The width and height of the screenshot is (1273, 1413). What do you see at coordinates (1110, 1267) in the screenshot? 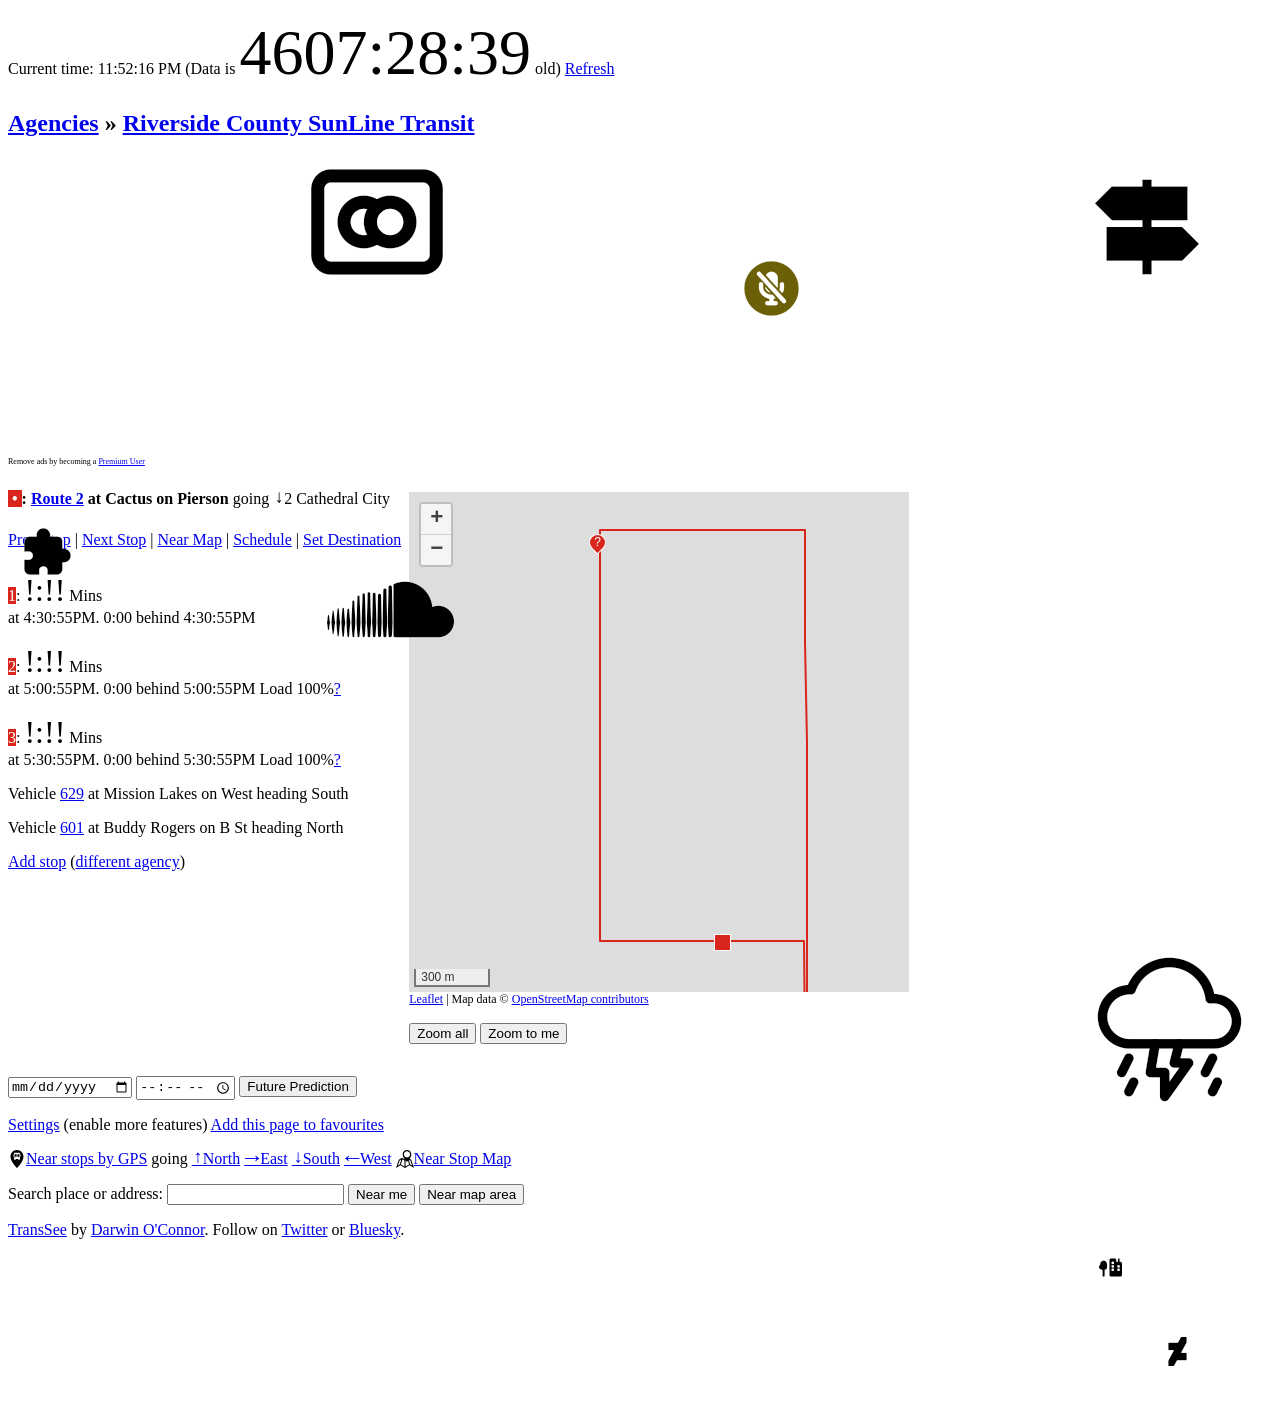
I see `view urban green spaces or parks` at bounding box center [1110, 1267].